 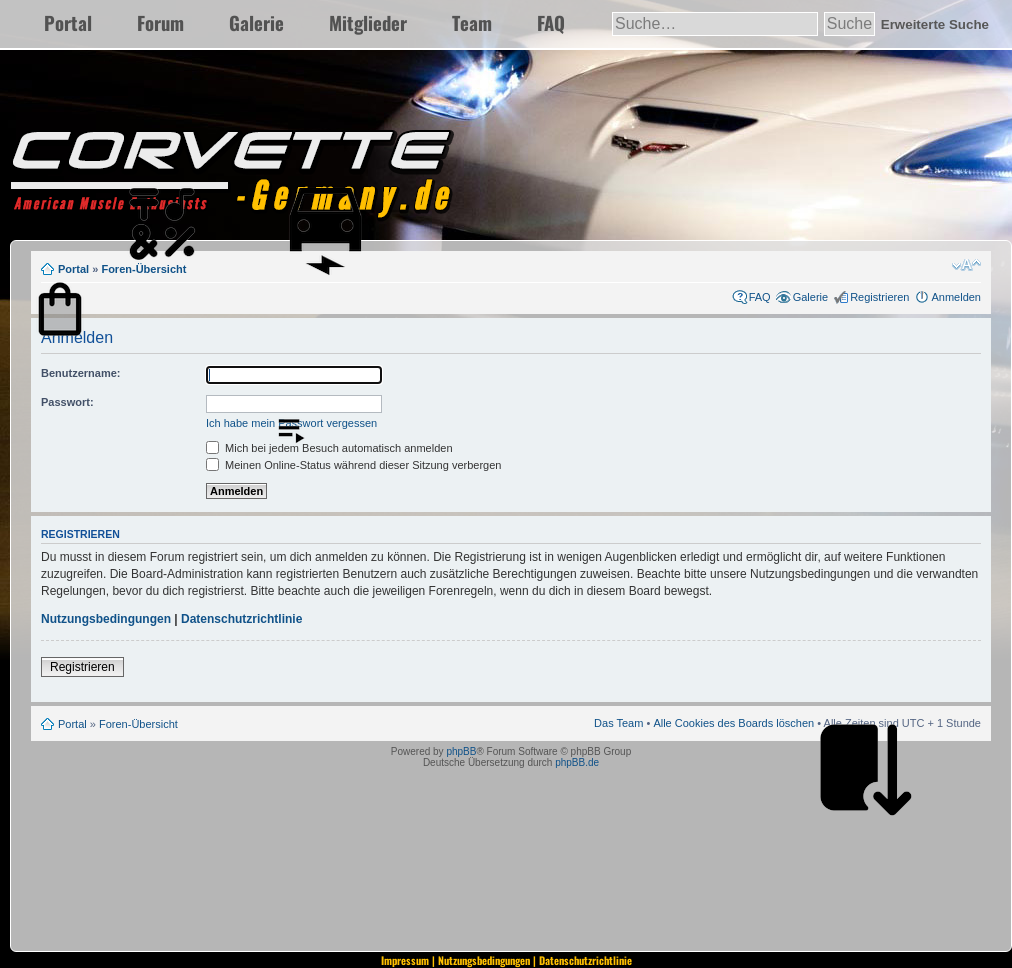 What do you see at coordinates (162, 224) in the screenshot?
I see `access special characters and symbols keyboard` at bounding box center [162, 224].